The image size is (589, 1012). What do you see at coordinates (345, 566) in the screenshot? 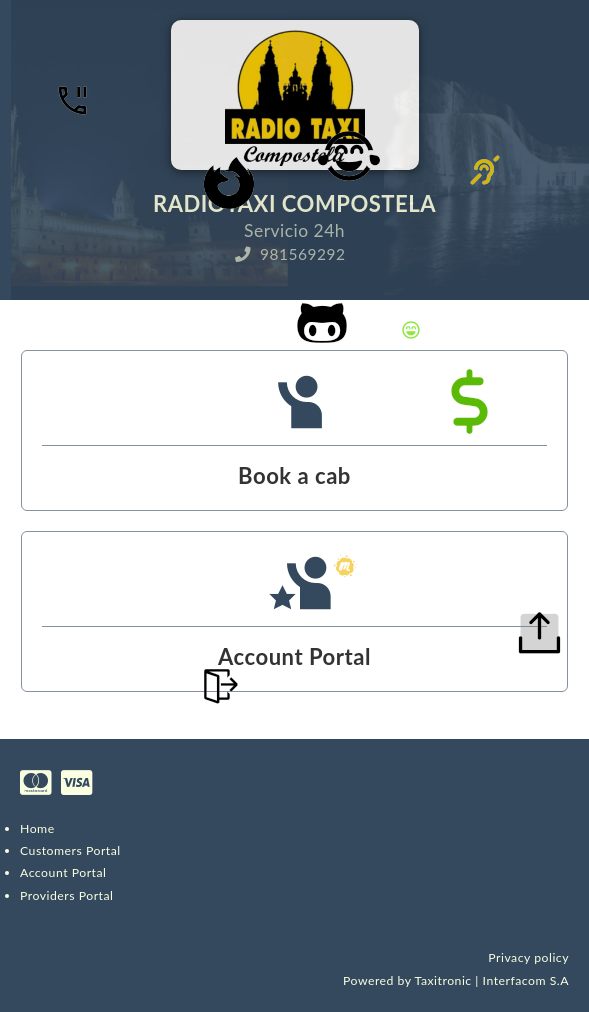
I see `open the Meetup app` at bounding box center [345, 566].